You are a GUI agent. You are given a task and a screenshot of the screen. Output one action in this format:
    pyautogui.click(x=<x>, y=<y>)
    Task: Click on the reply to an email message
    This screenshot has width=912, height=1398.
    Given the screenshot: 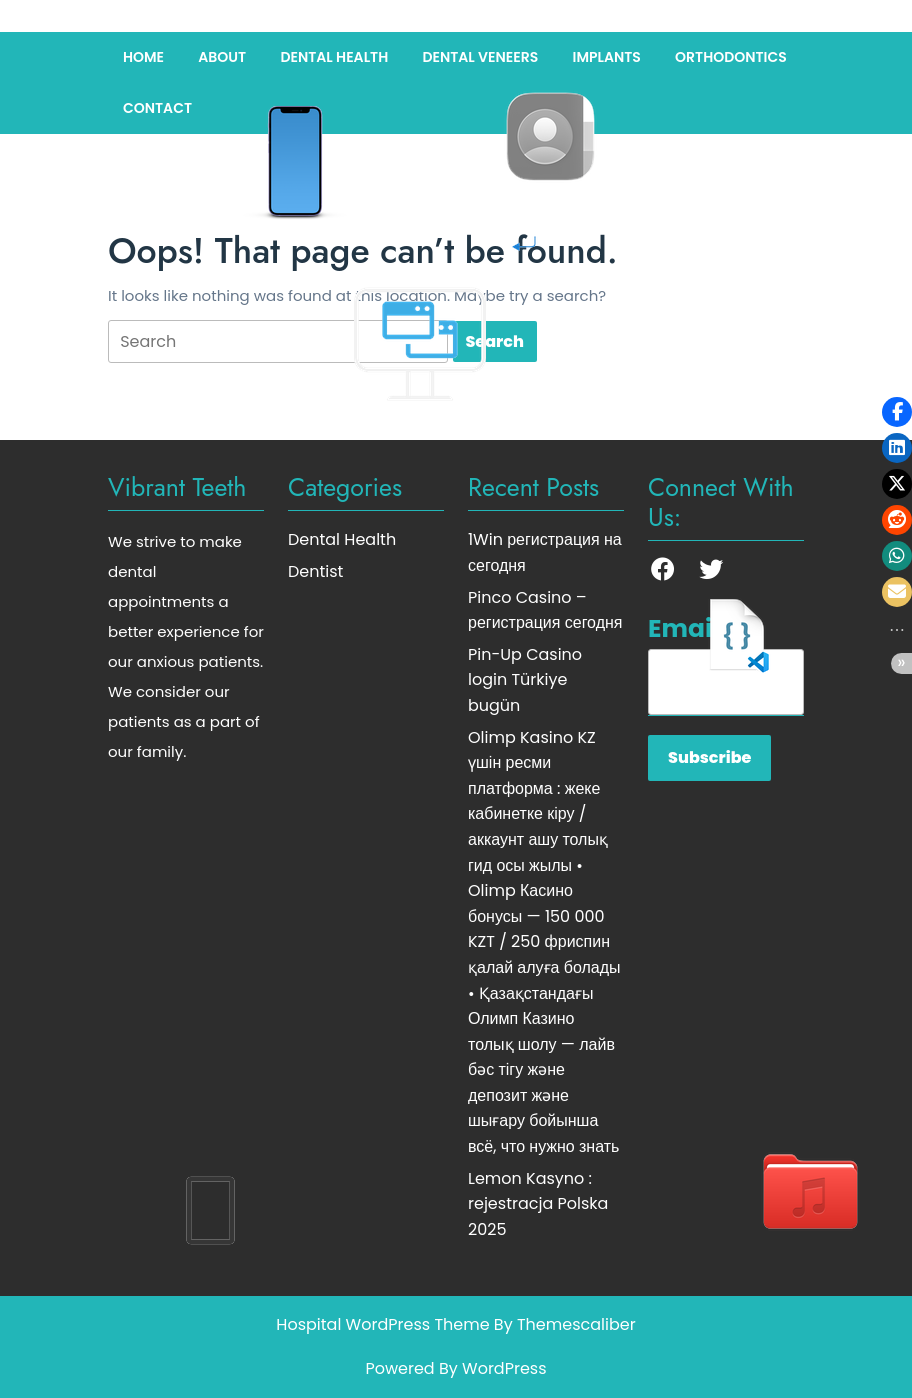 What is the action you would take?
    pyautogui.click(x=523, y=243)
    